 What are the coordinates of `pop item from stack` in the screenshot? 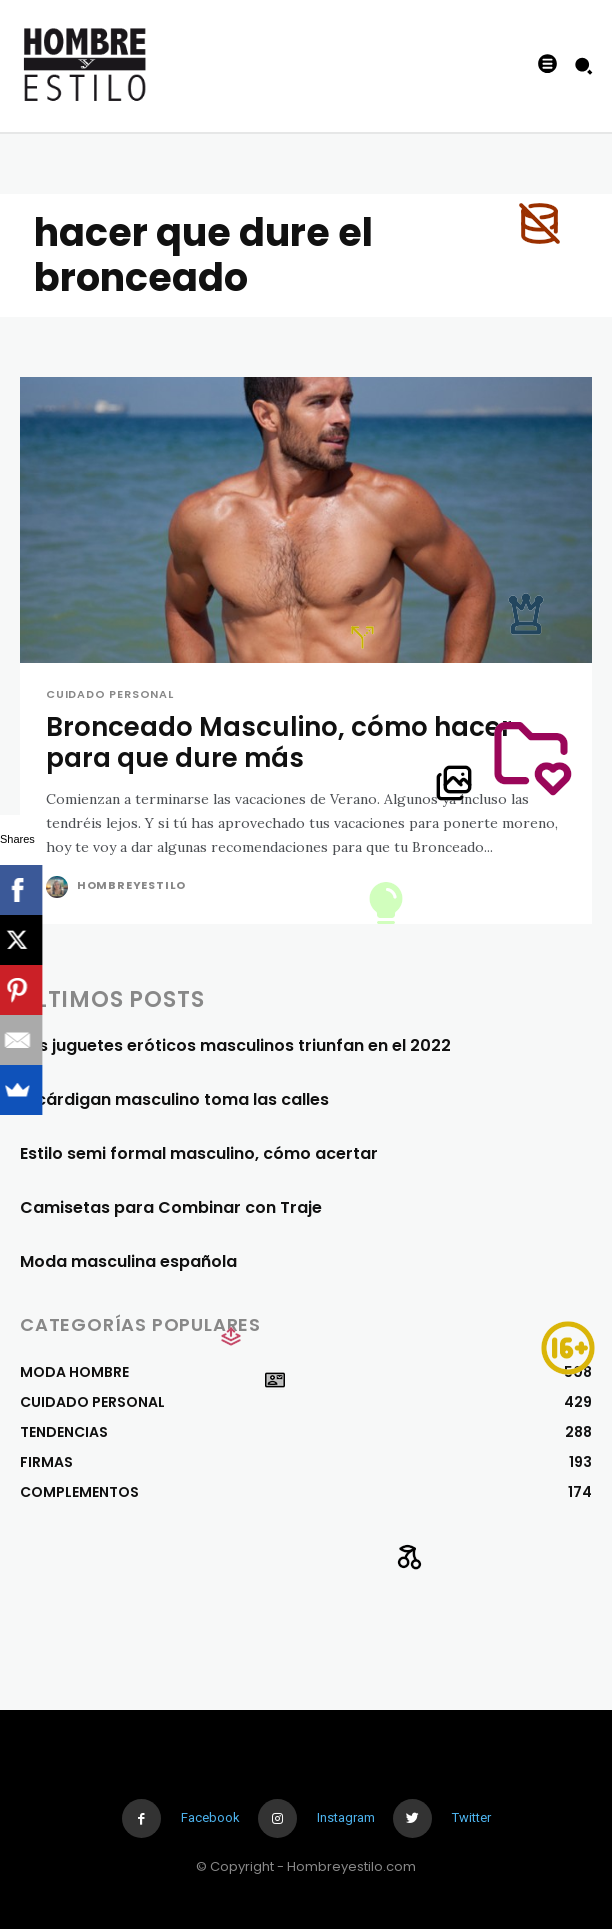 It's located at (231, 1337).